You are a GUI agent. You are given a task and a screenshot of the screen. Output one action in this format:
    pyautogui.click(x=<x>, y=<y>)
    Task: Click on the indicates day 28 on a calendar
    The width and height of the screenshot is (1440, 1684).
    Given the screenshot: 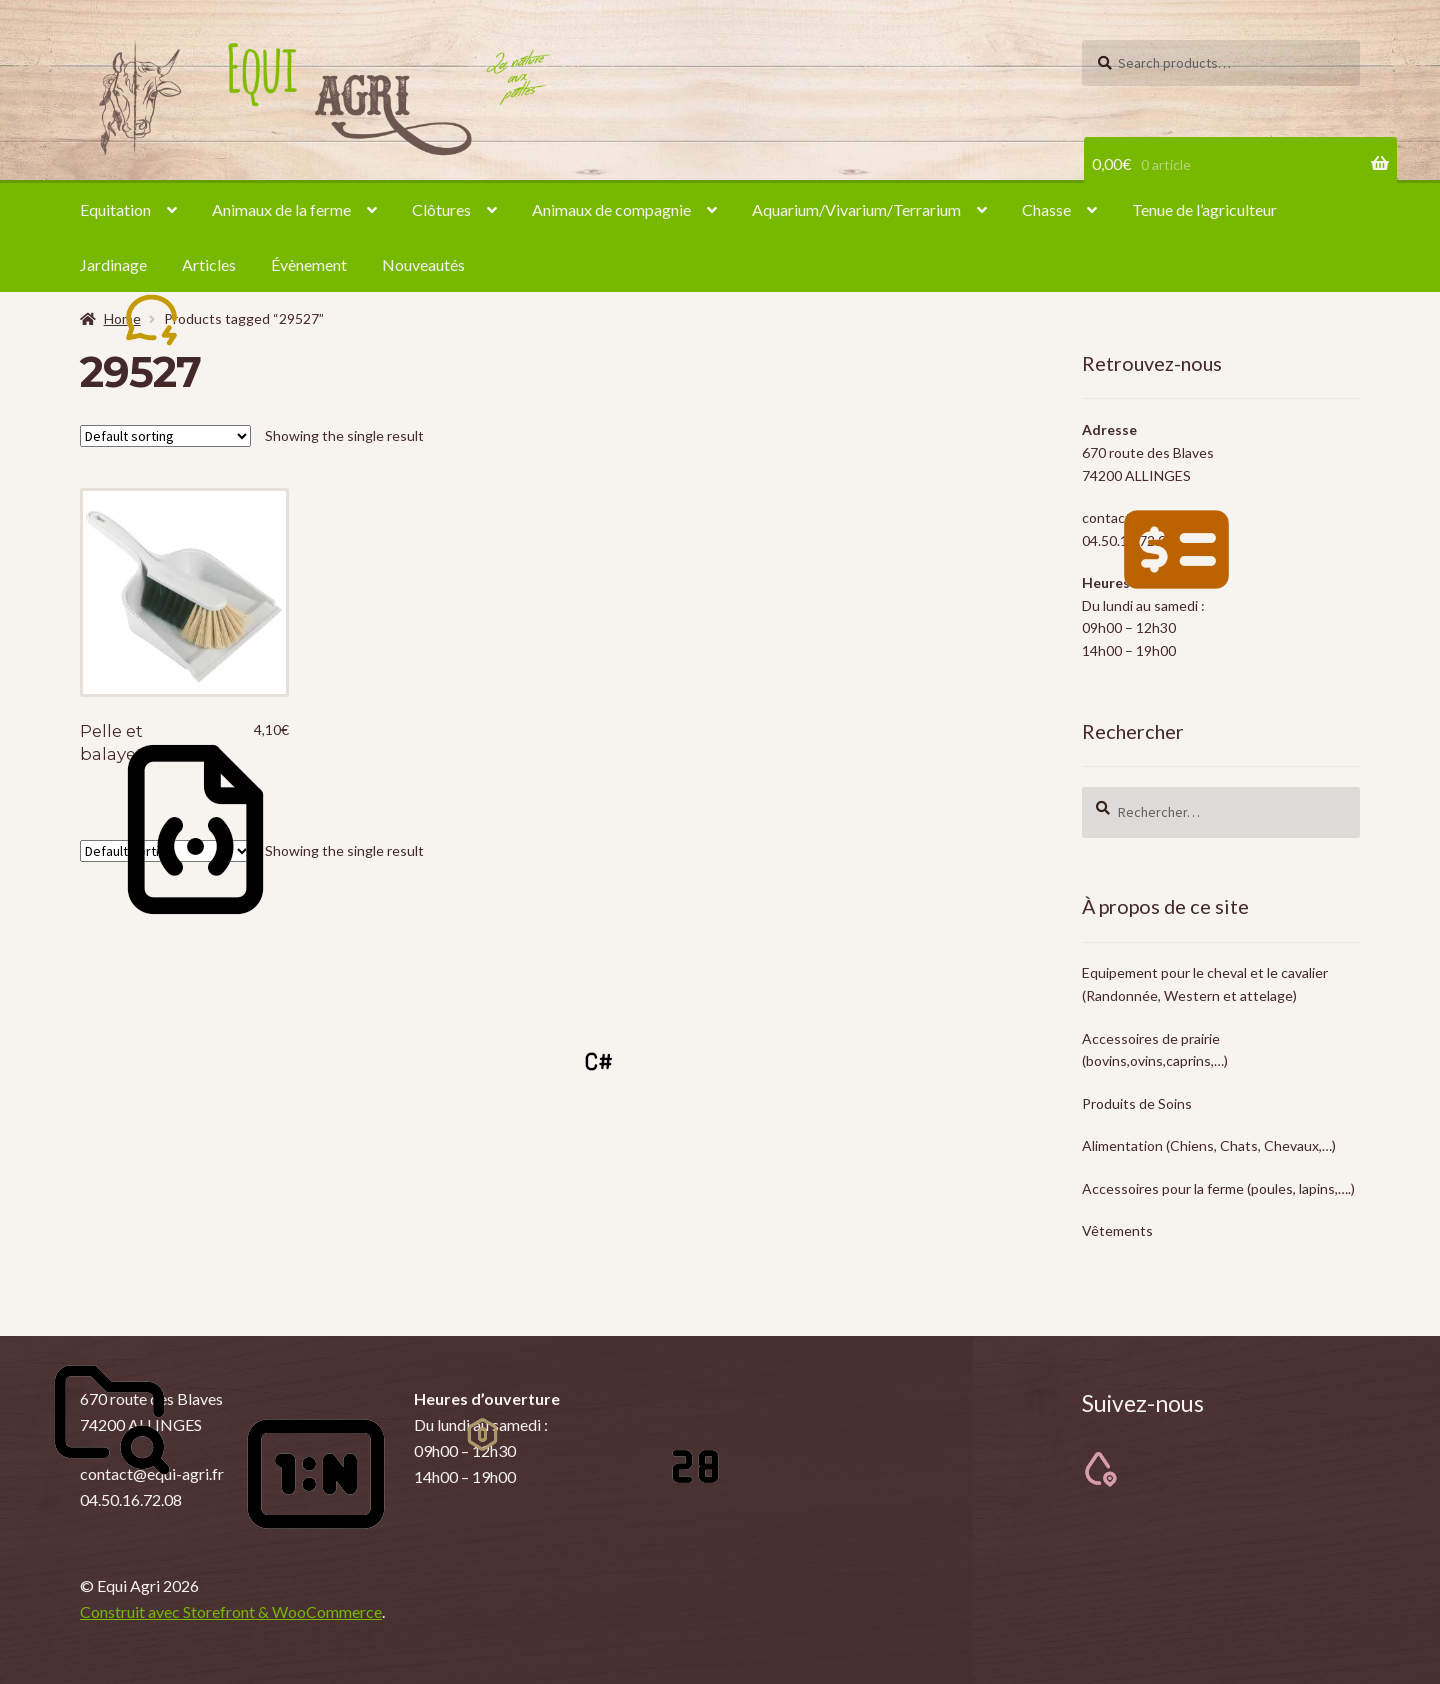 What is the action you would take?
    pyautogui.click(x=695, y=1466)
    